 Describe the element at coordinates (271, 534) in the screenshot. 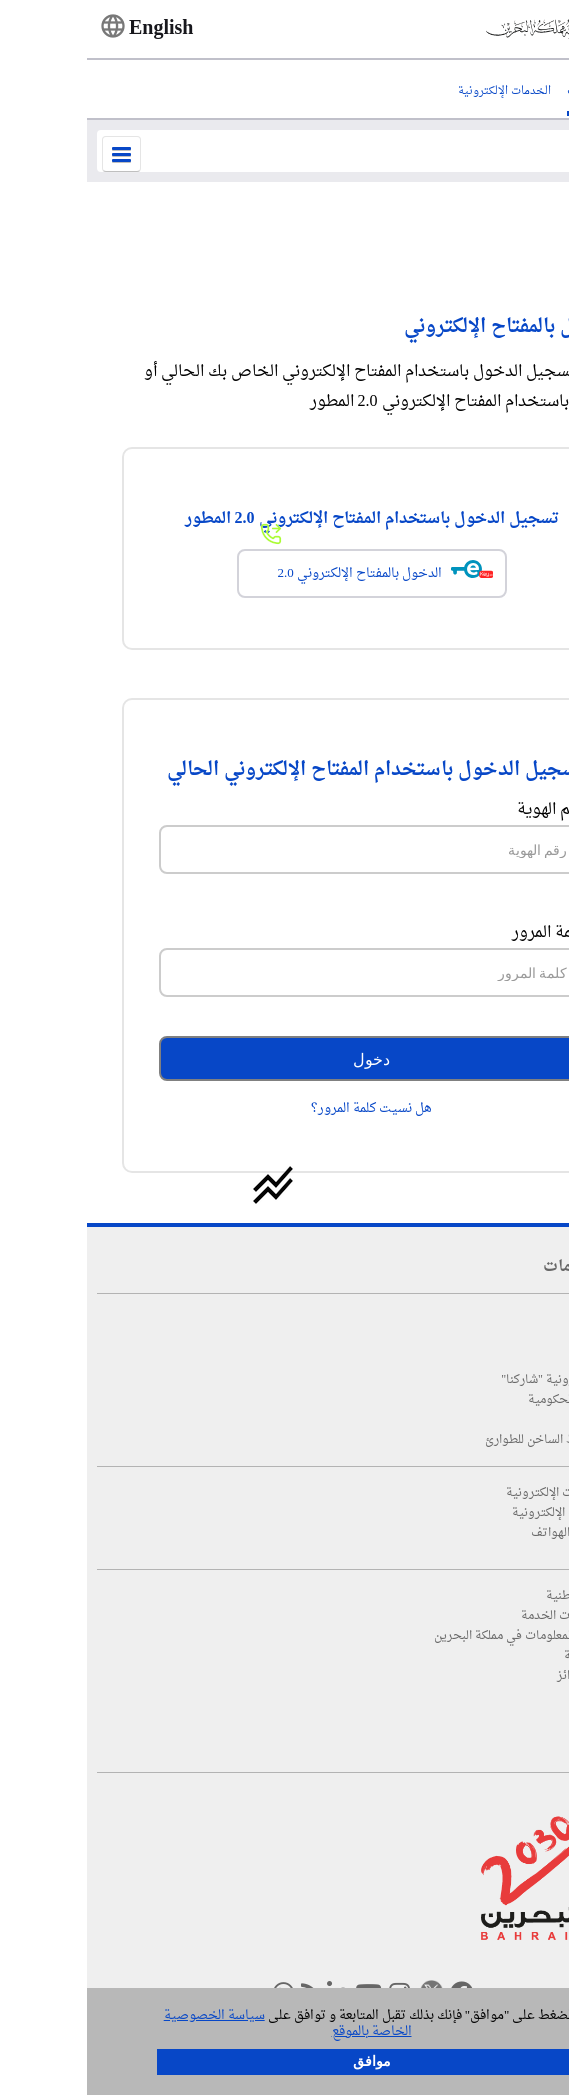

I see `forward a call to another number` at that location.